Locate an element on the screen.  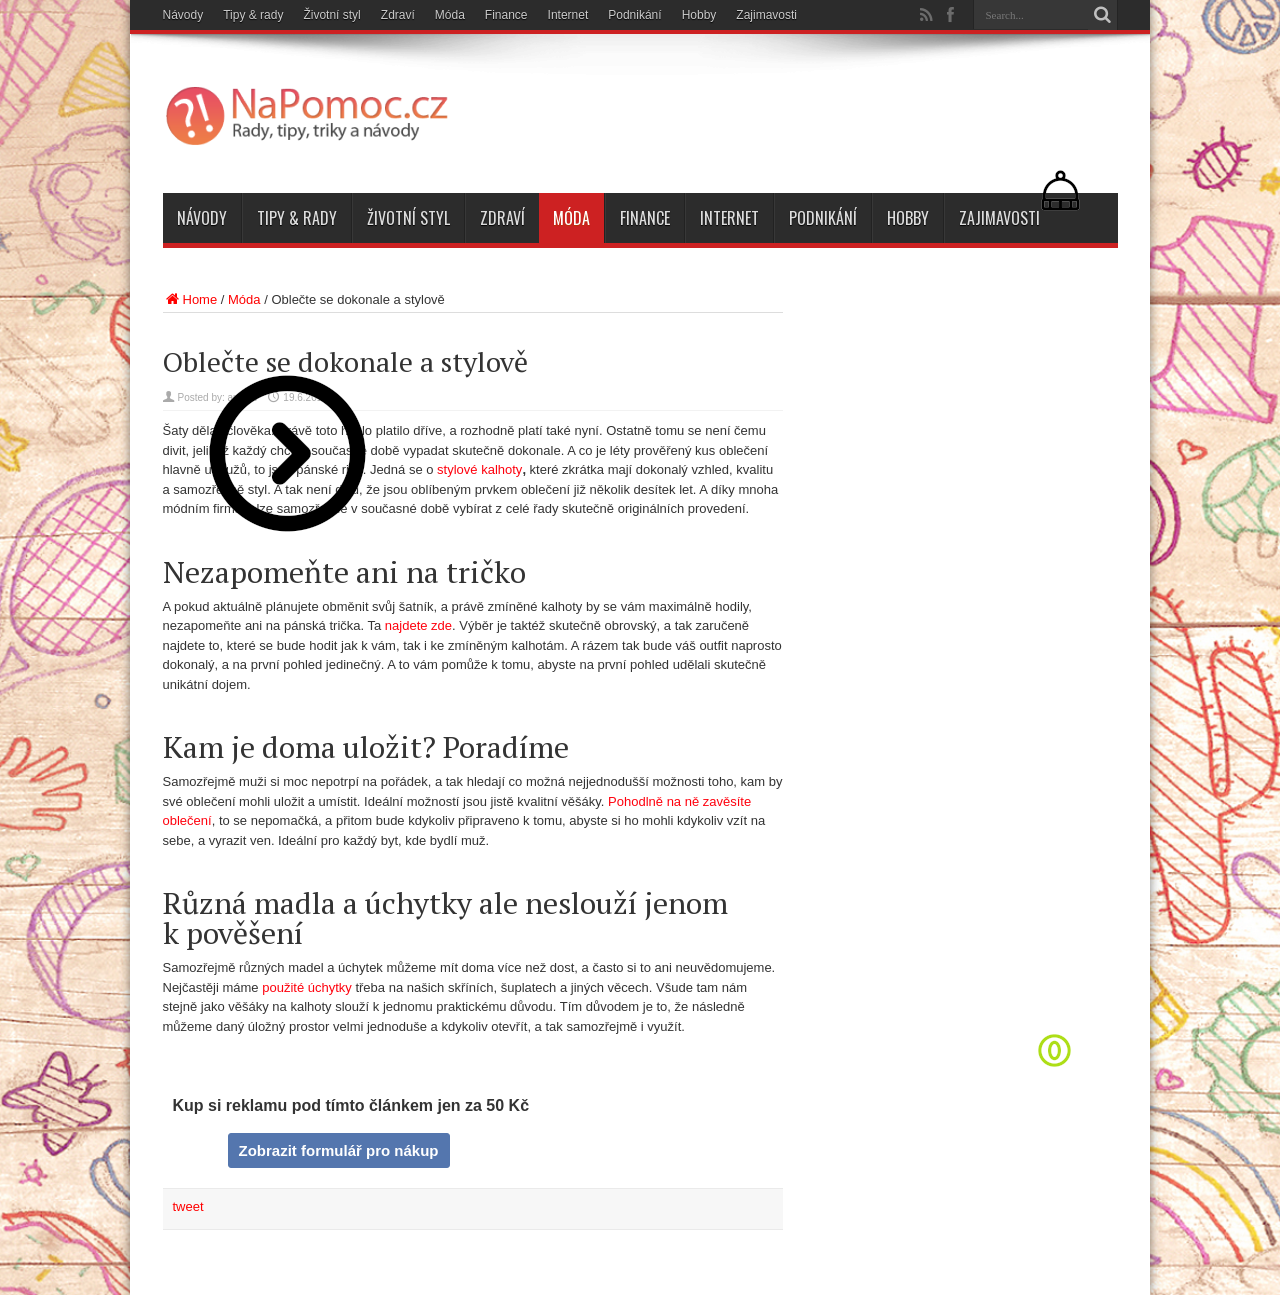
go to next item or step is located at coordinates (287, 453).